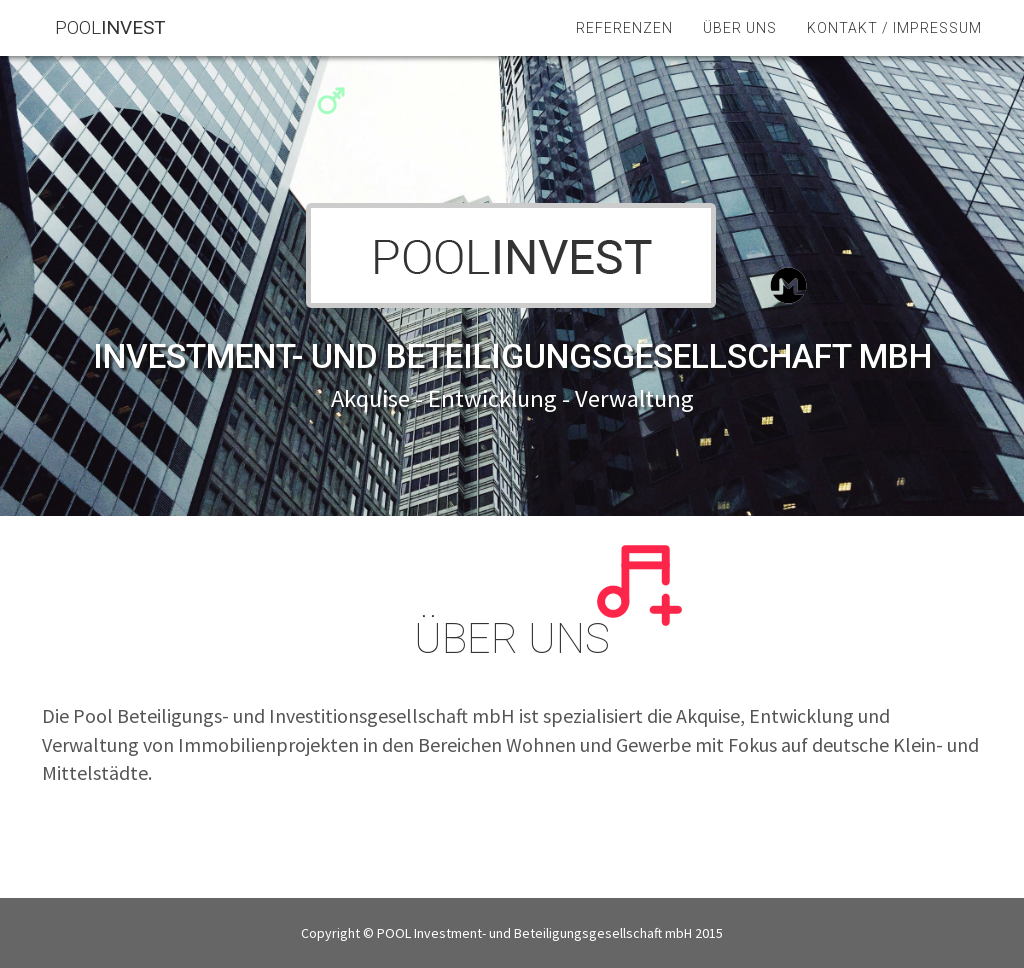 The height and width of the screenshot is (968, 1024). Describe the element at coordinates (637, 581) in the screenshot. I see `add a new song to your library` at that location.